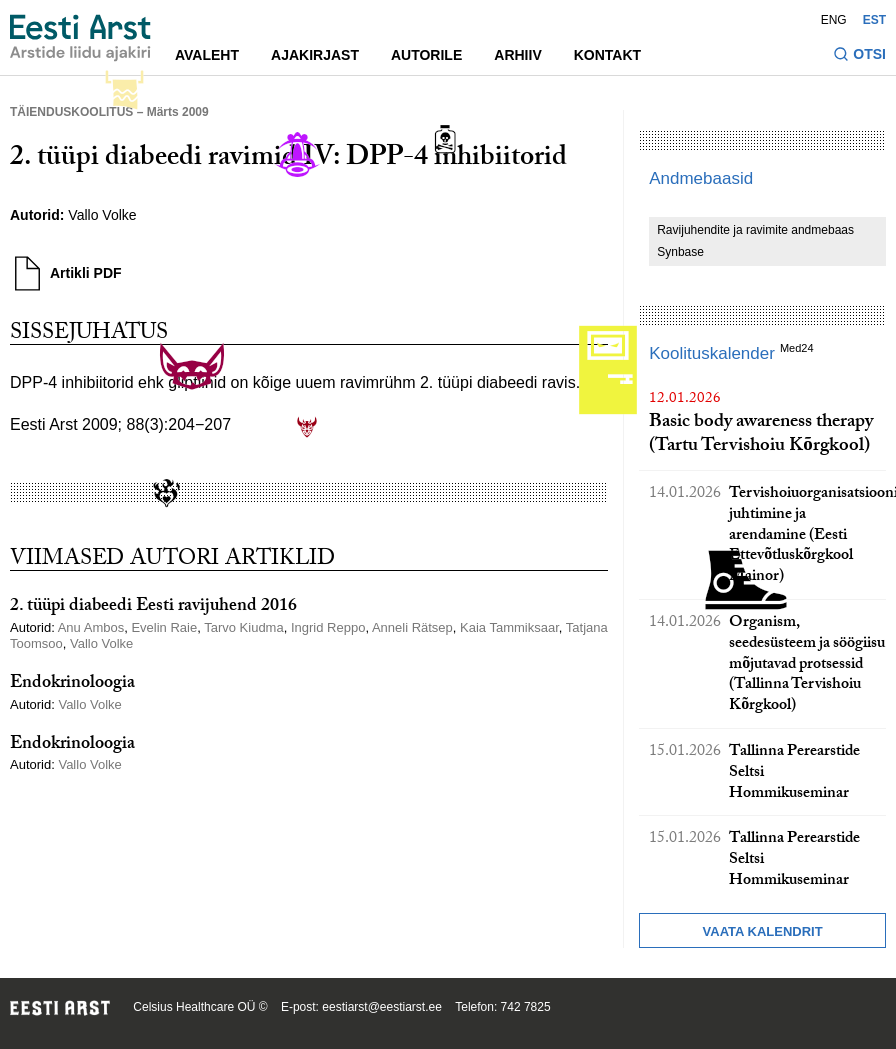 The width and height of the screenshot is (896, 1049). What do you see at coordinates (297, 154) in the screenshot?
I see `alien invasion or UFO event in game` at bounding box center [297, 154].